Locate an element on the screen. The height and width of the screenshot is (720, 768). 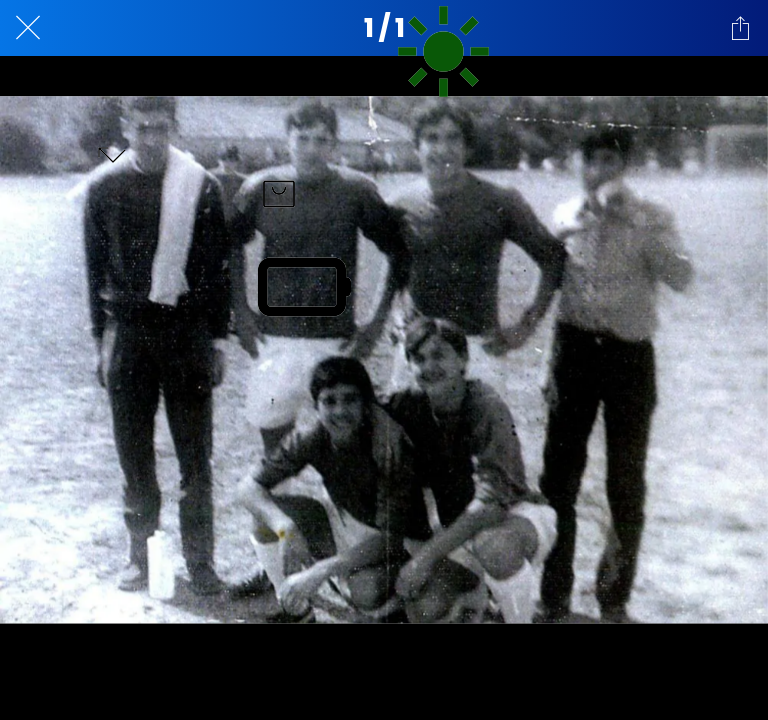
view your shopping bag is located at coordinates (279, 194).